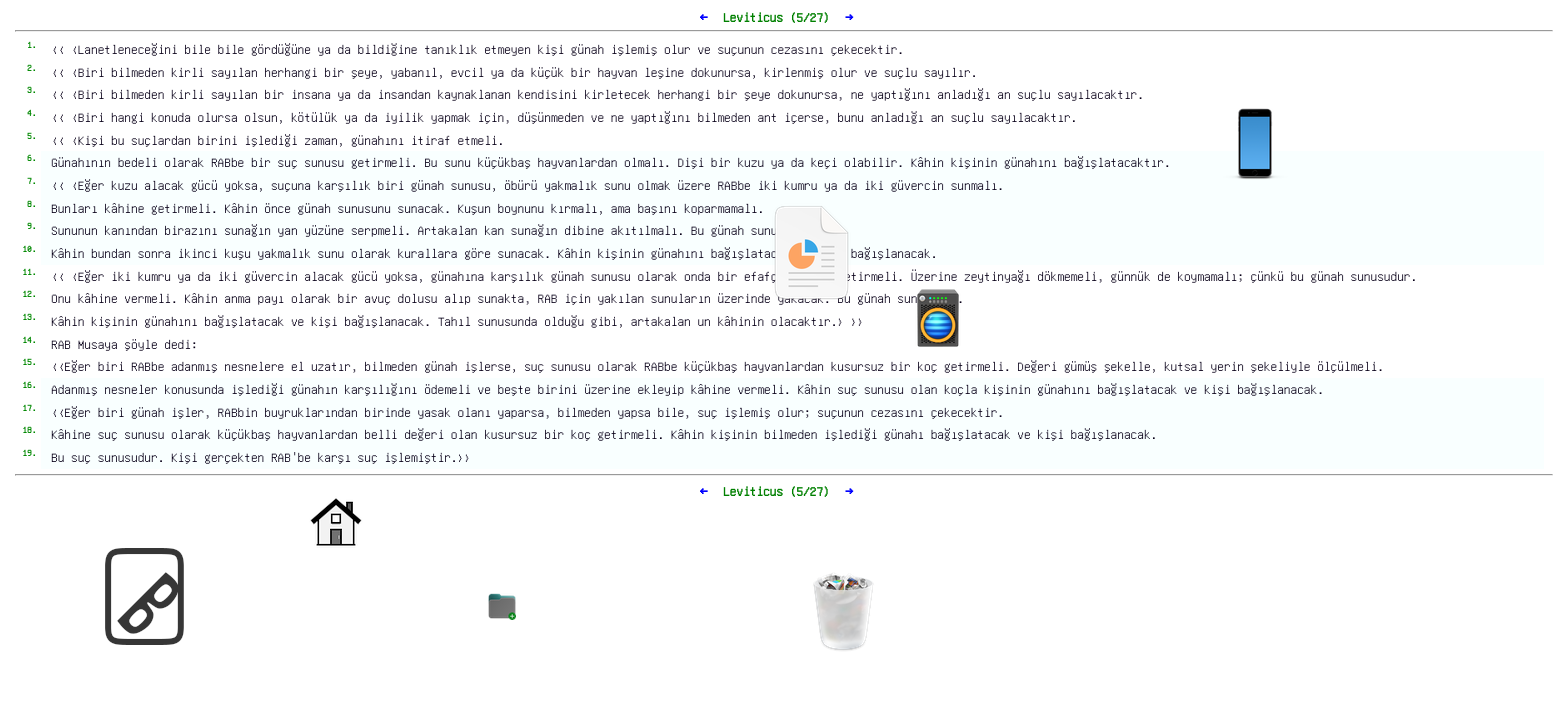 This screenshot has height=720, width=1568. What do you see at coordinates (843, 612) in the screenshot?
I see `manage trash storage and deleted files` at bounding box center [843, 612].